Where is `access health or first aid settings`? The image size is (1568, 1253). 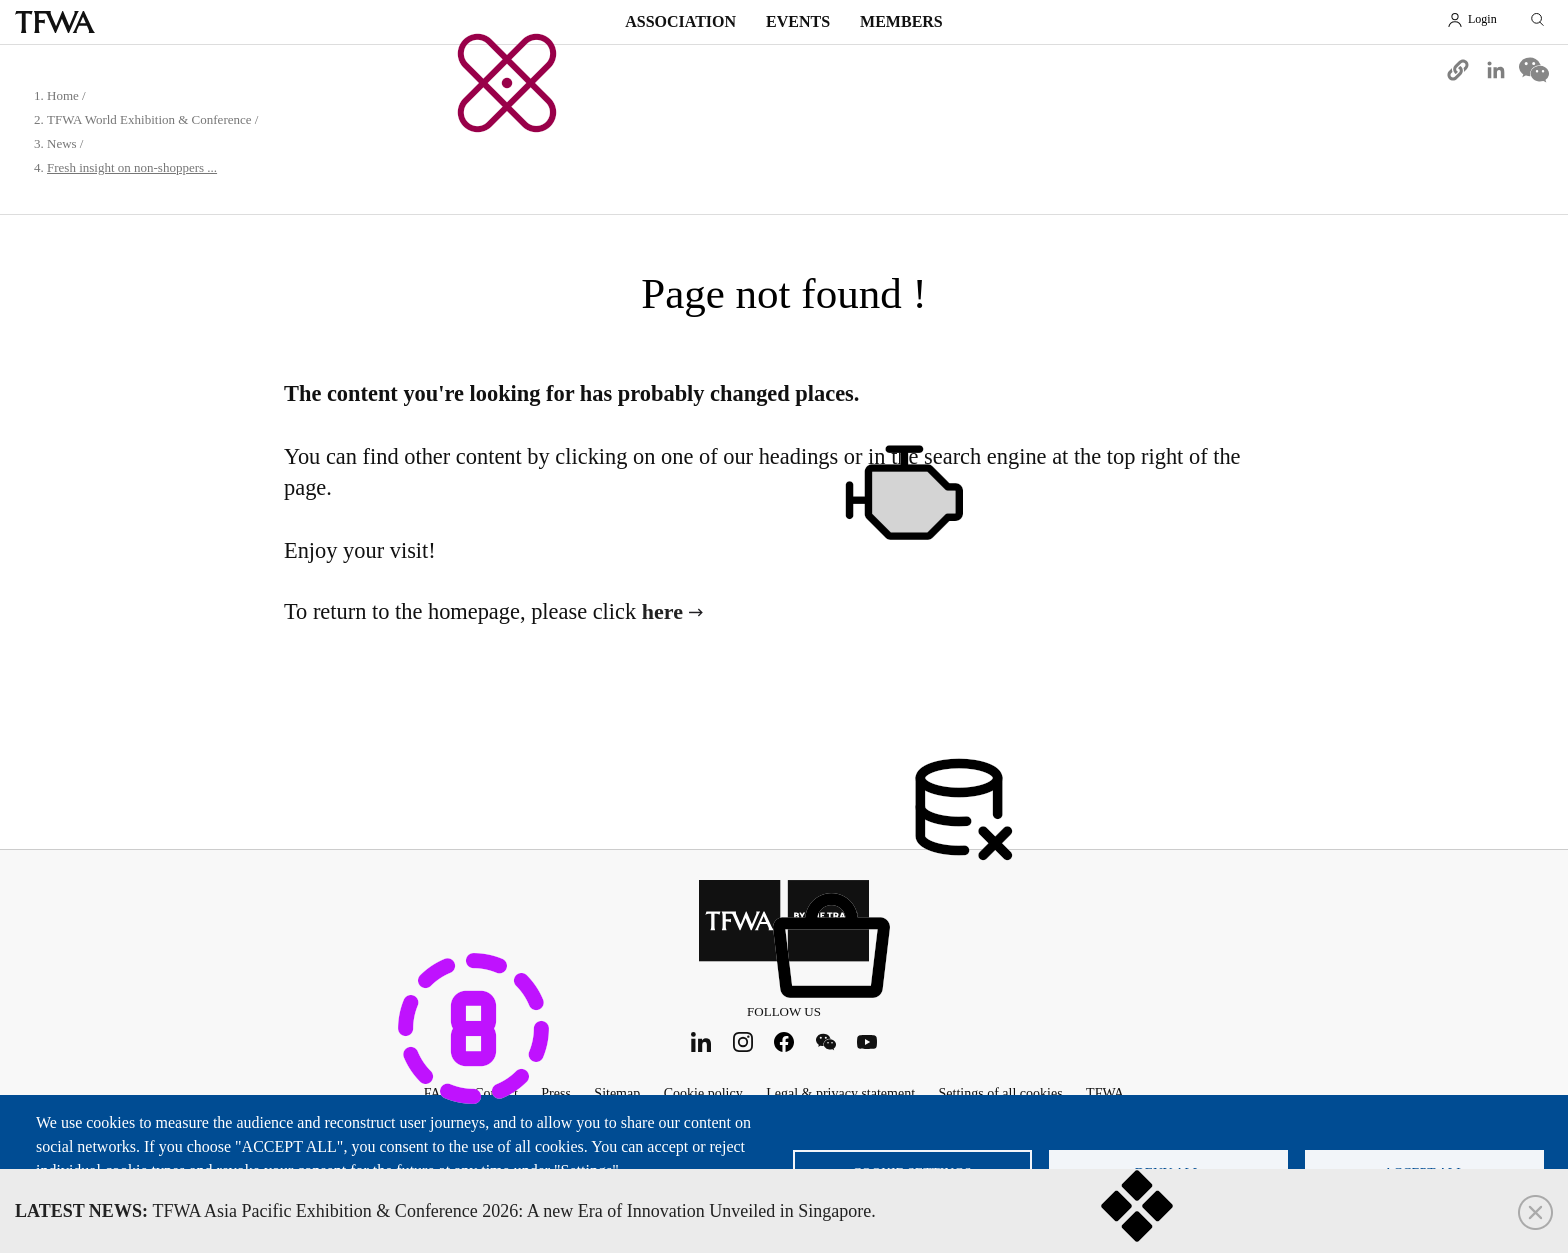
access health or first aid settings is located at coordinates (507, 83).